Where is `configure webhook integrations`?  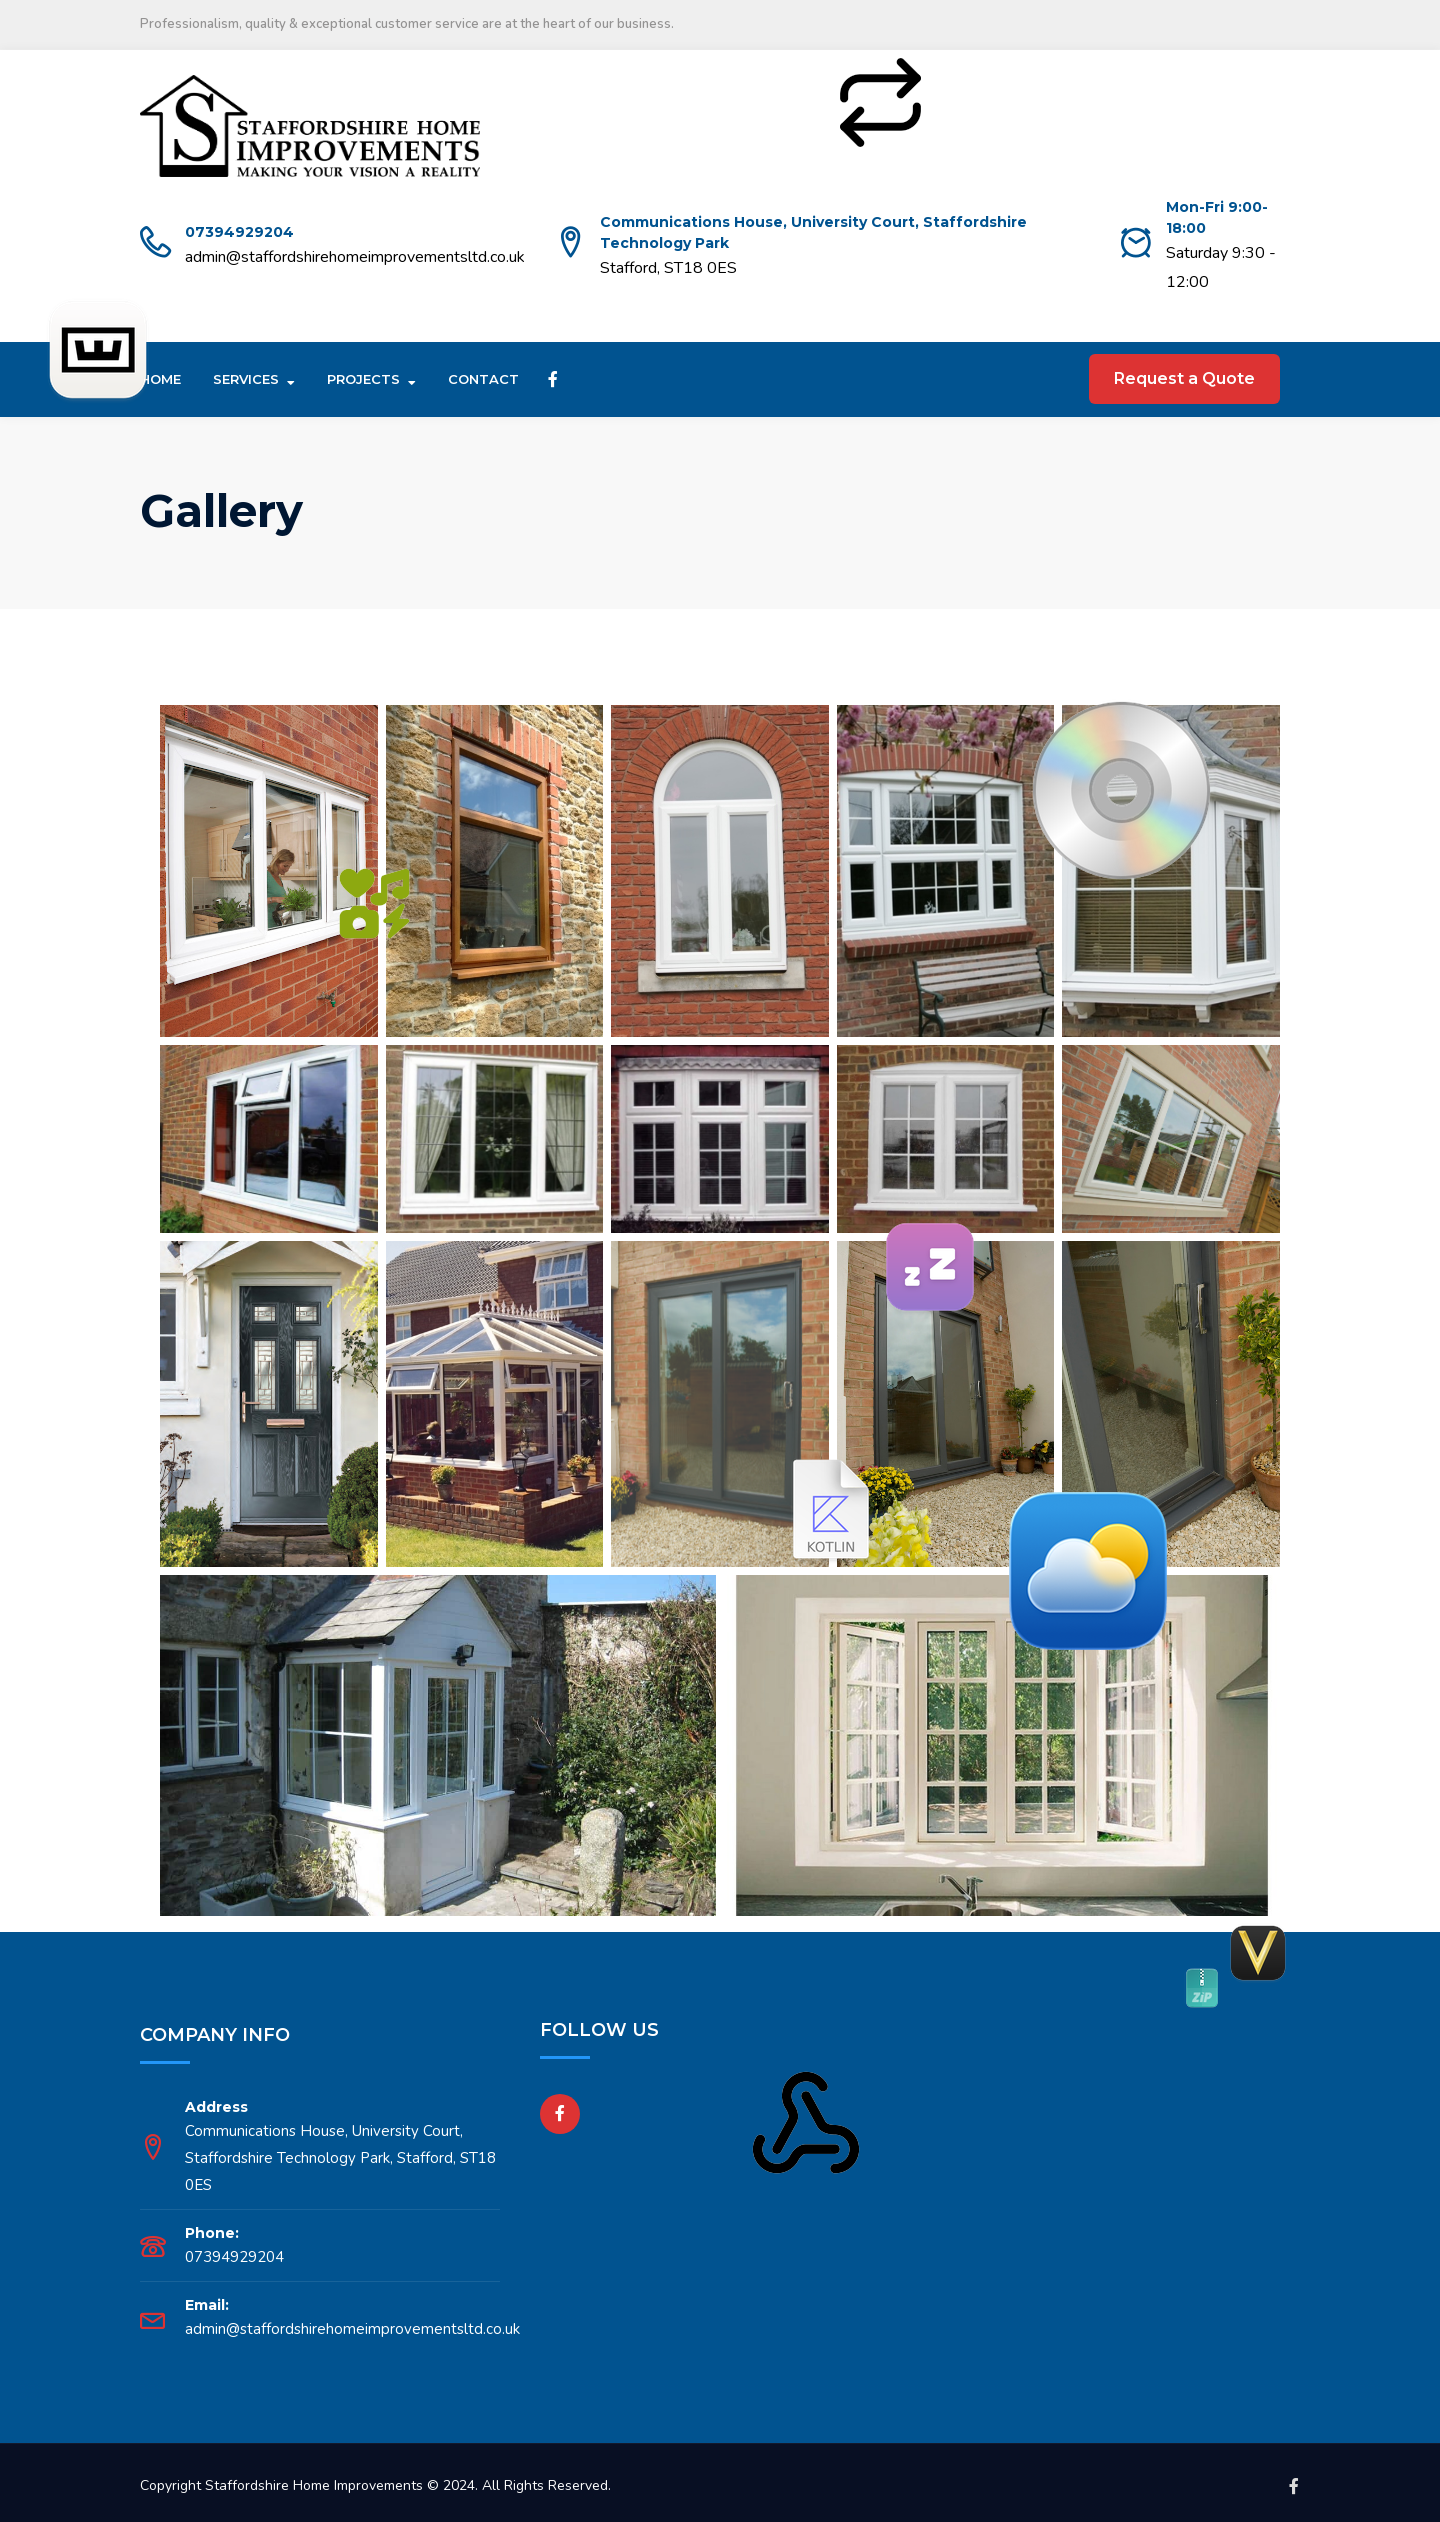 configure webhook integrations is located at coordinates (806, 2125).